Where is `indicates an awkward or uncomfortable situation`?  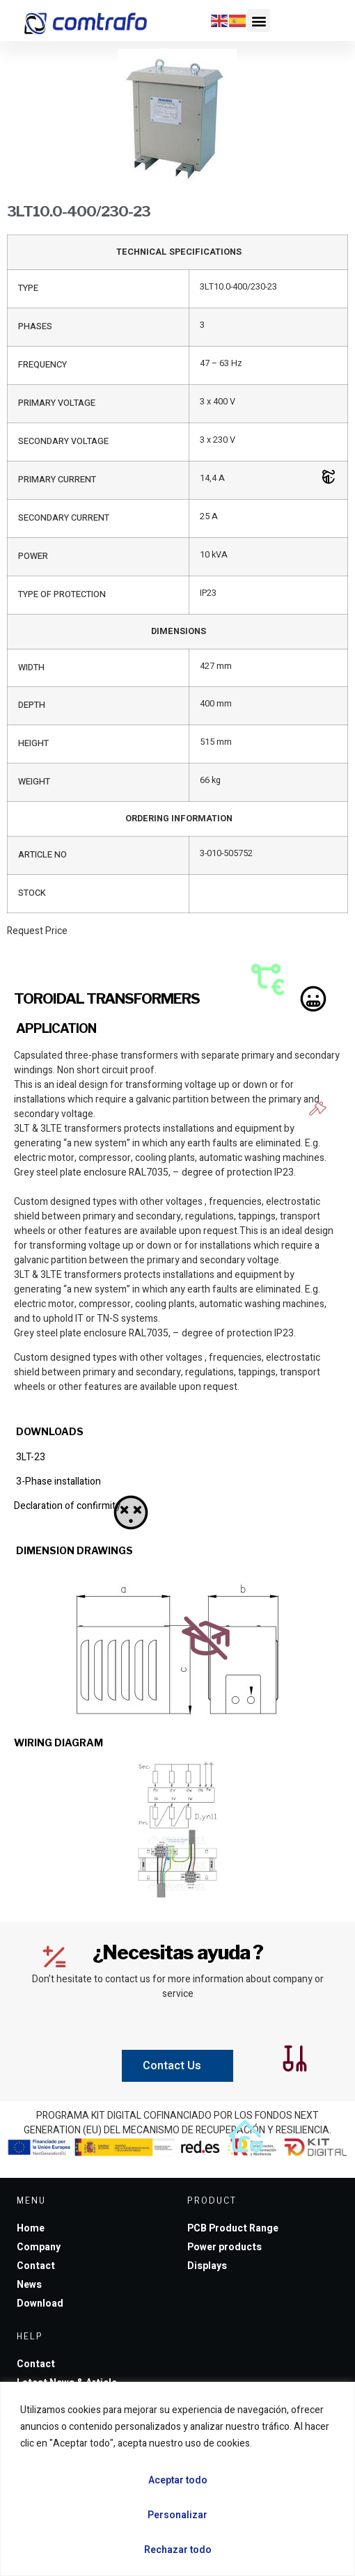
indicates an awkward or uncomfortable situation is located at coordinates (313, 999).